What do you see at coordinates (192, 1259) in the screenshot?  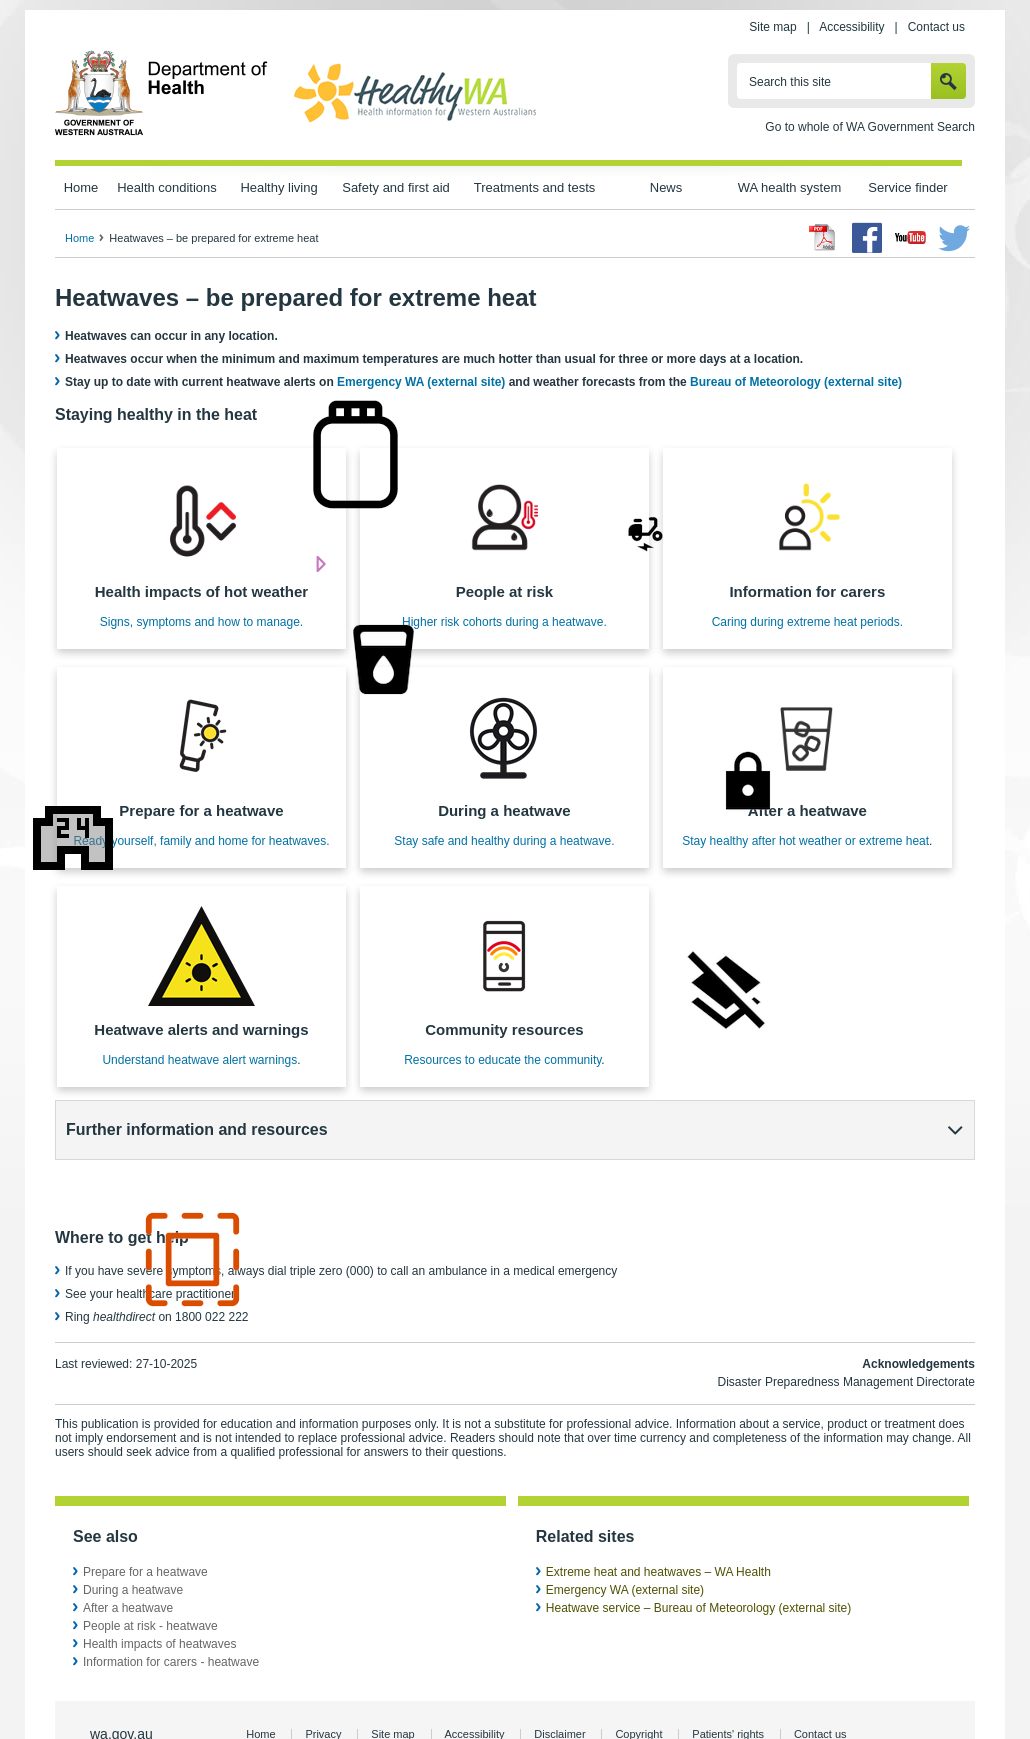 I see `select all items` at bounding box center [192, 1259].